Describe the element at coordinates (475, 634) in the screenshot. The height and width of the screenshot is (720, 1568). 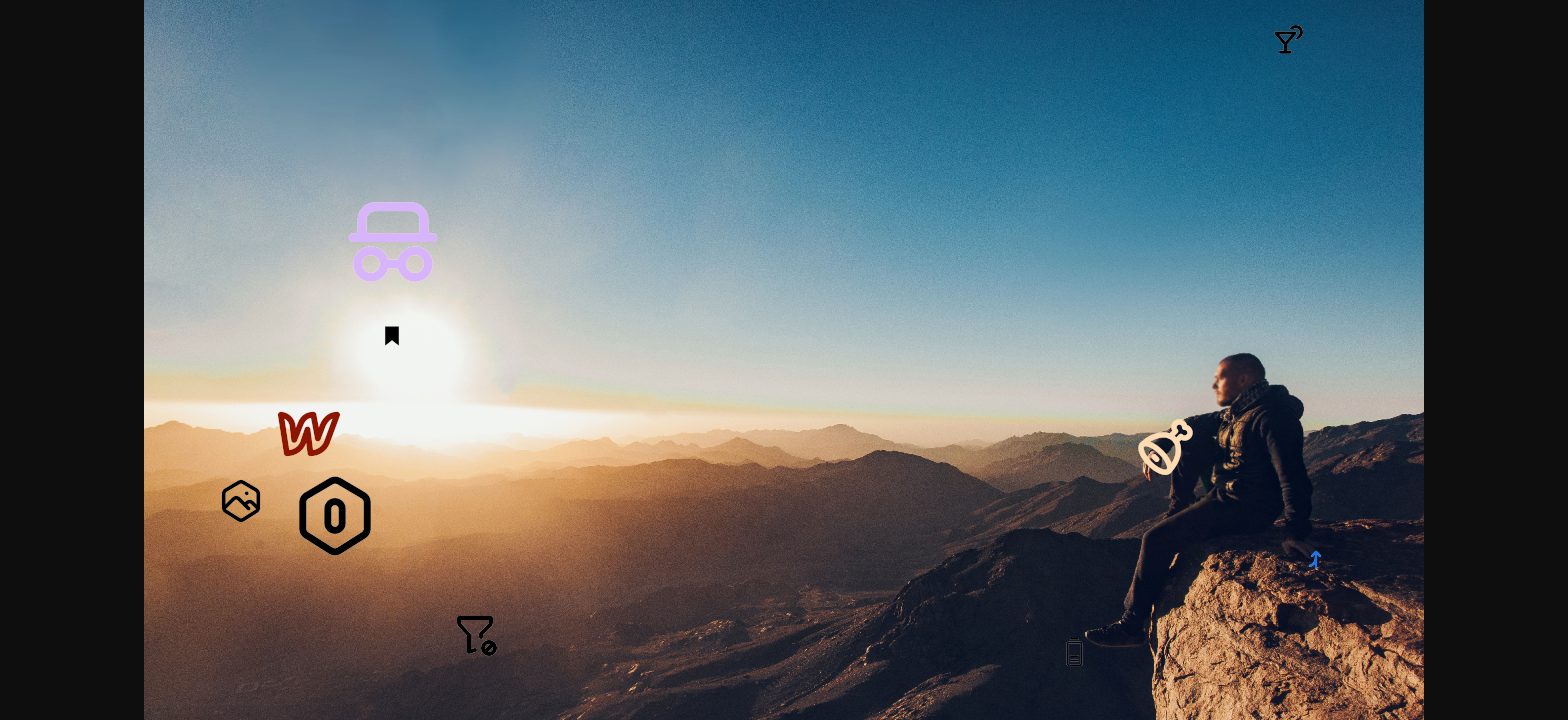
I see `clear all active filters` at that location.